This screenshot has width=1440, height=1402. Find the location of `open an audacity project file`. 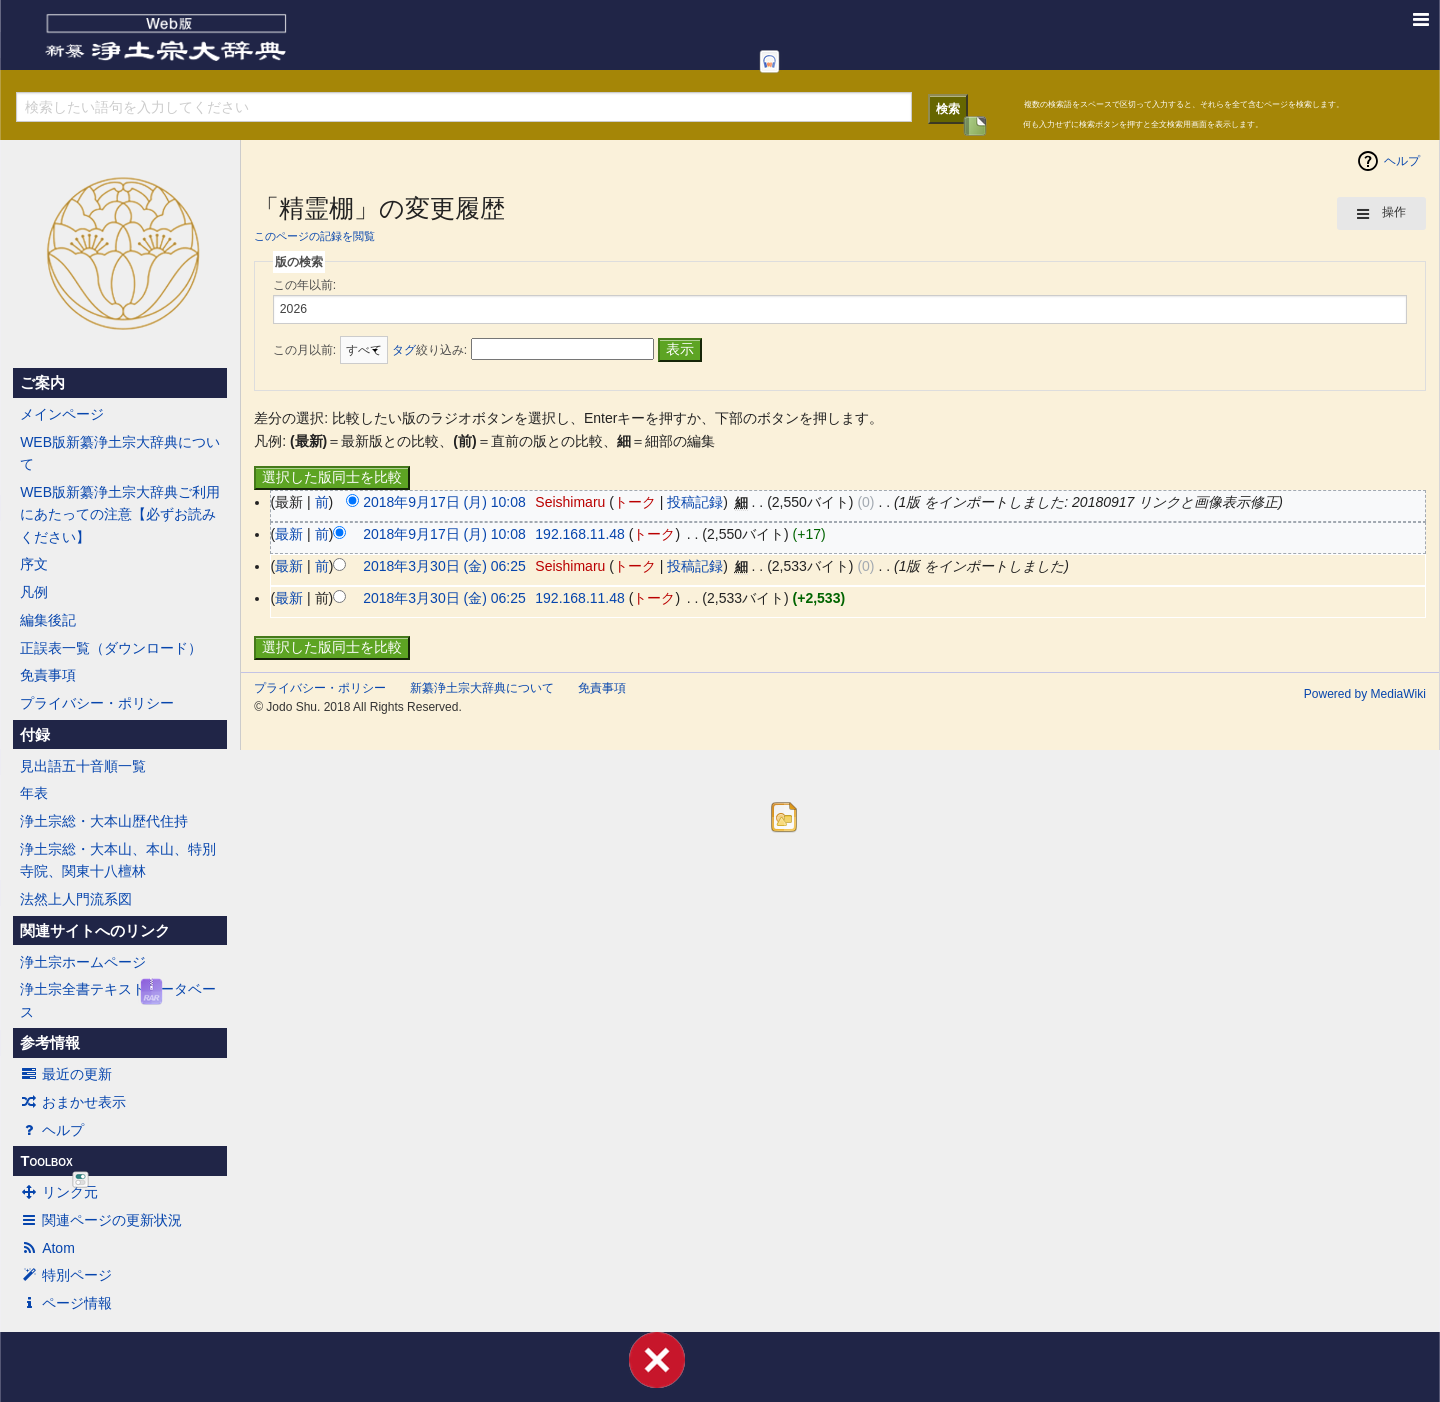

open an audacity project file is located at coordinates (769, 61).